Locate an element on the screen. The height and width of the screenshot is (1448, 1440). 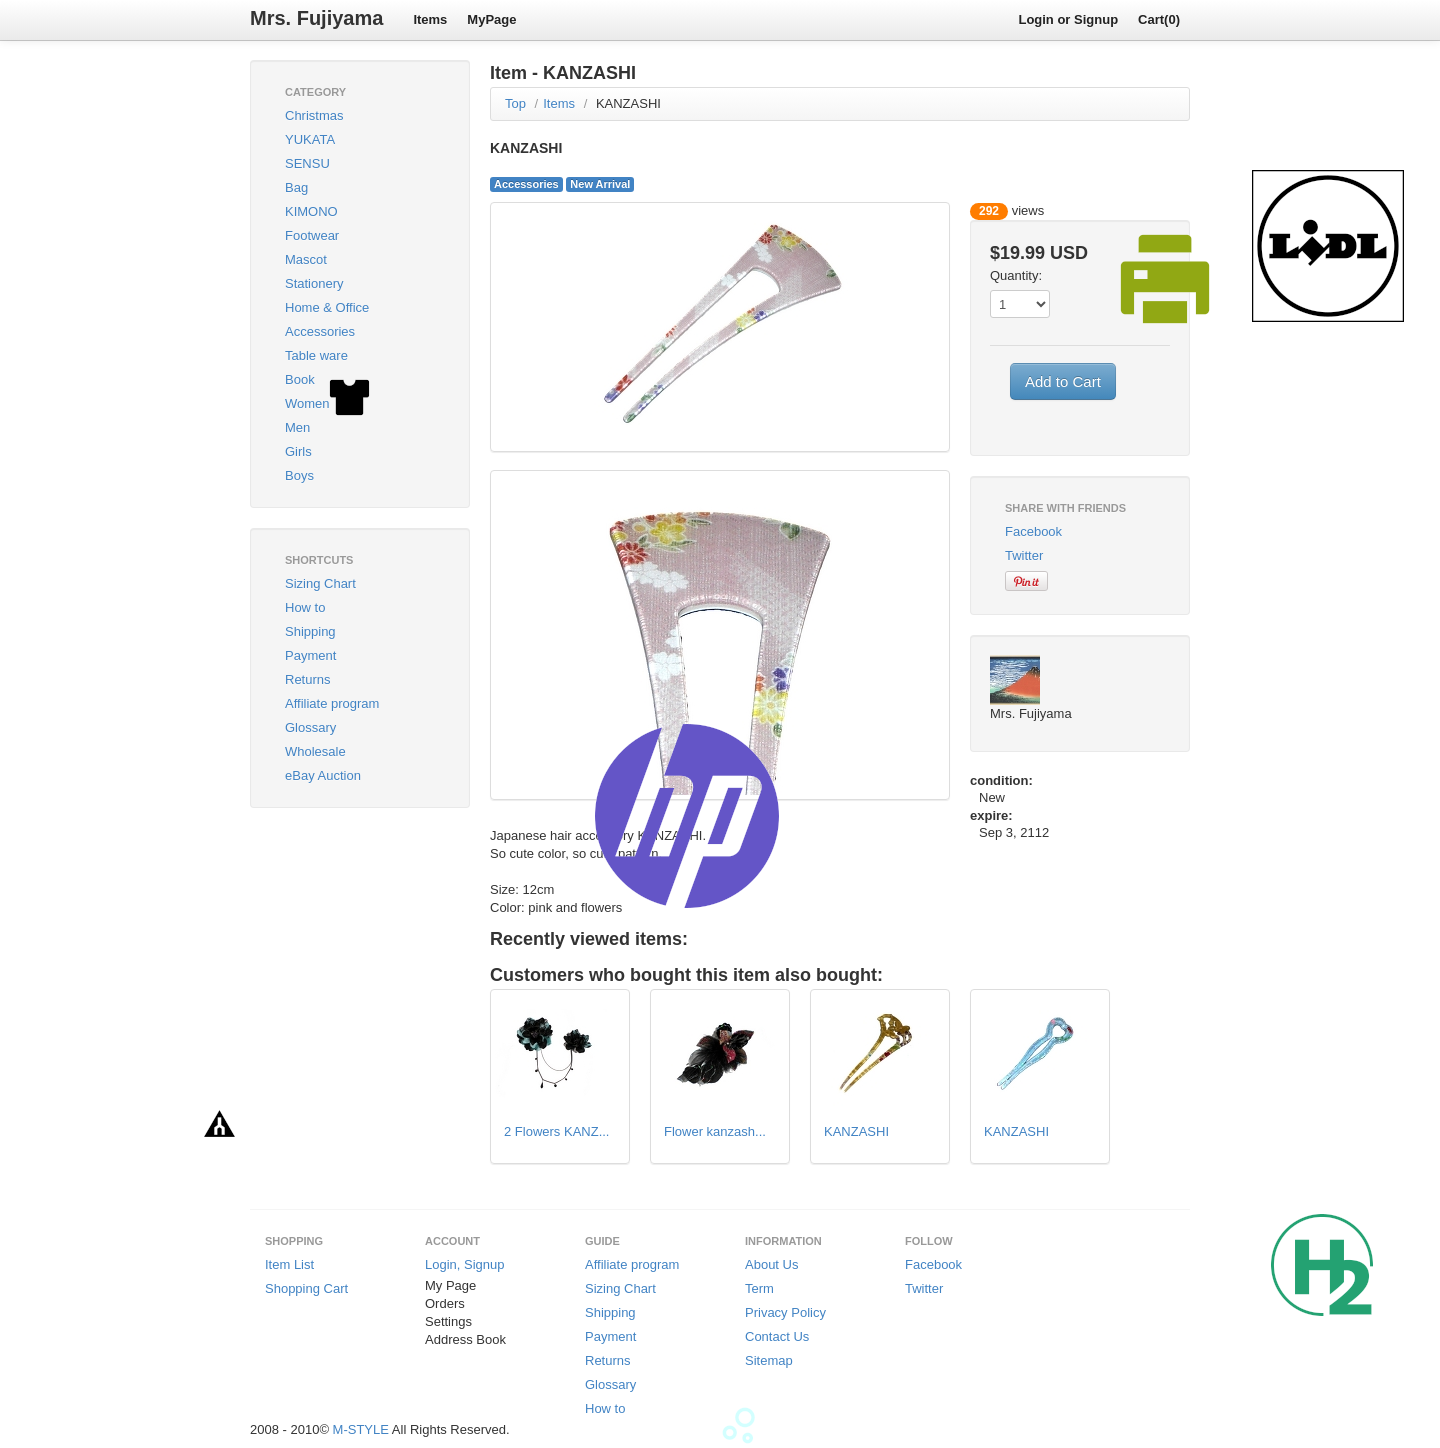
print the current document is located at coordinates (1165, 279).